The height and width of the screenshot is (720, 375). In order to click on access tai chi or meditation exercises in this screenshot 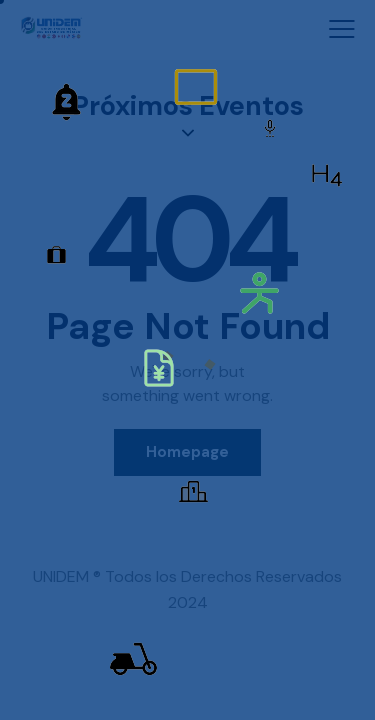, I will do `click(259, 294)`.